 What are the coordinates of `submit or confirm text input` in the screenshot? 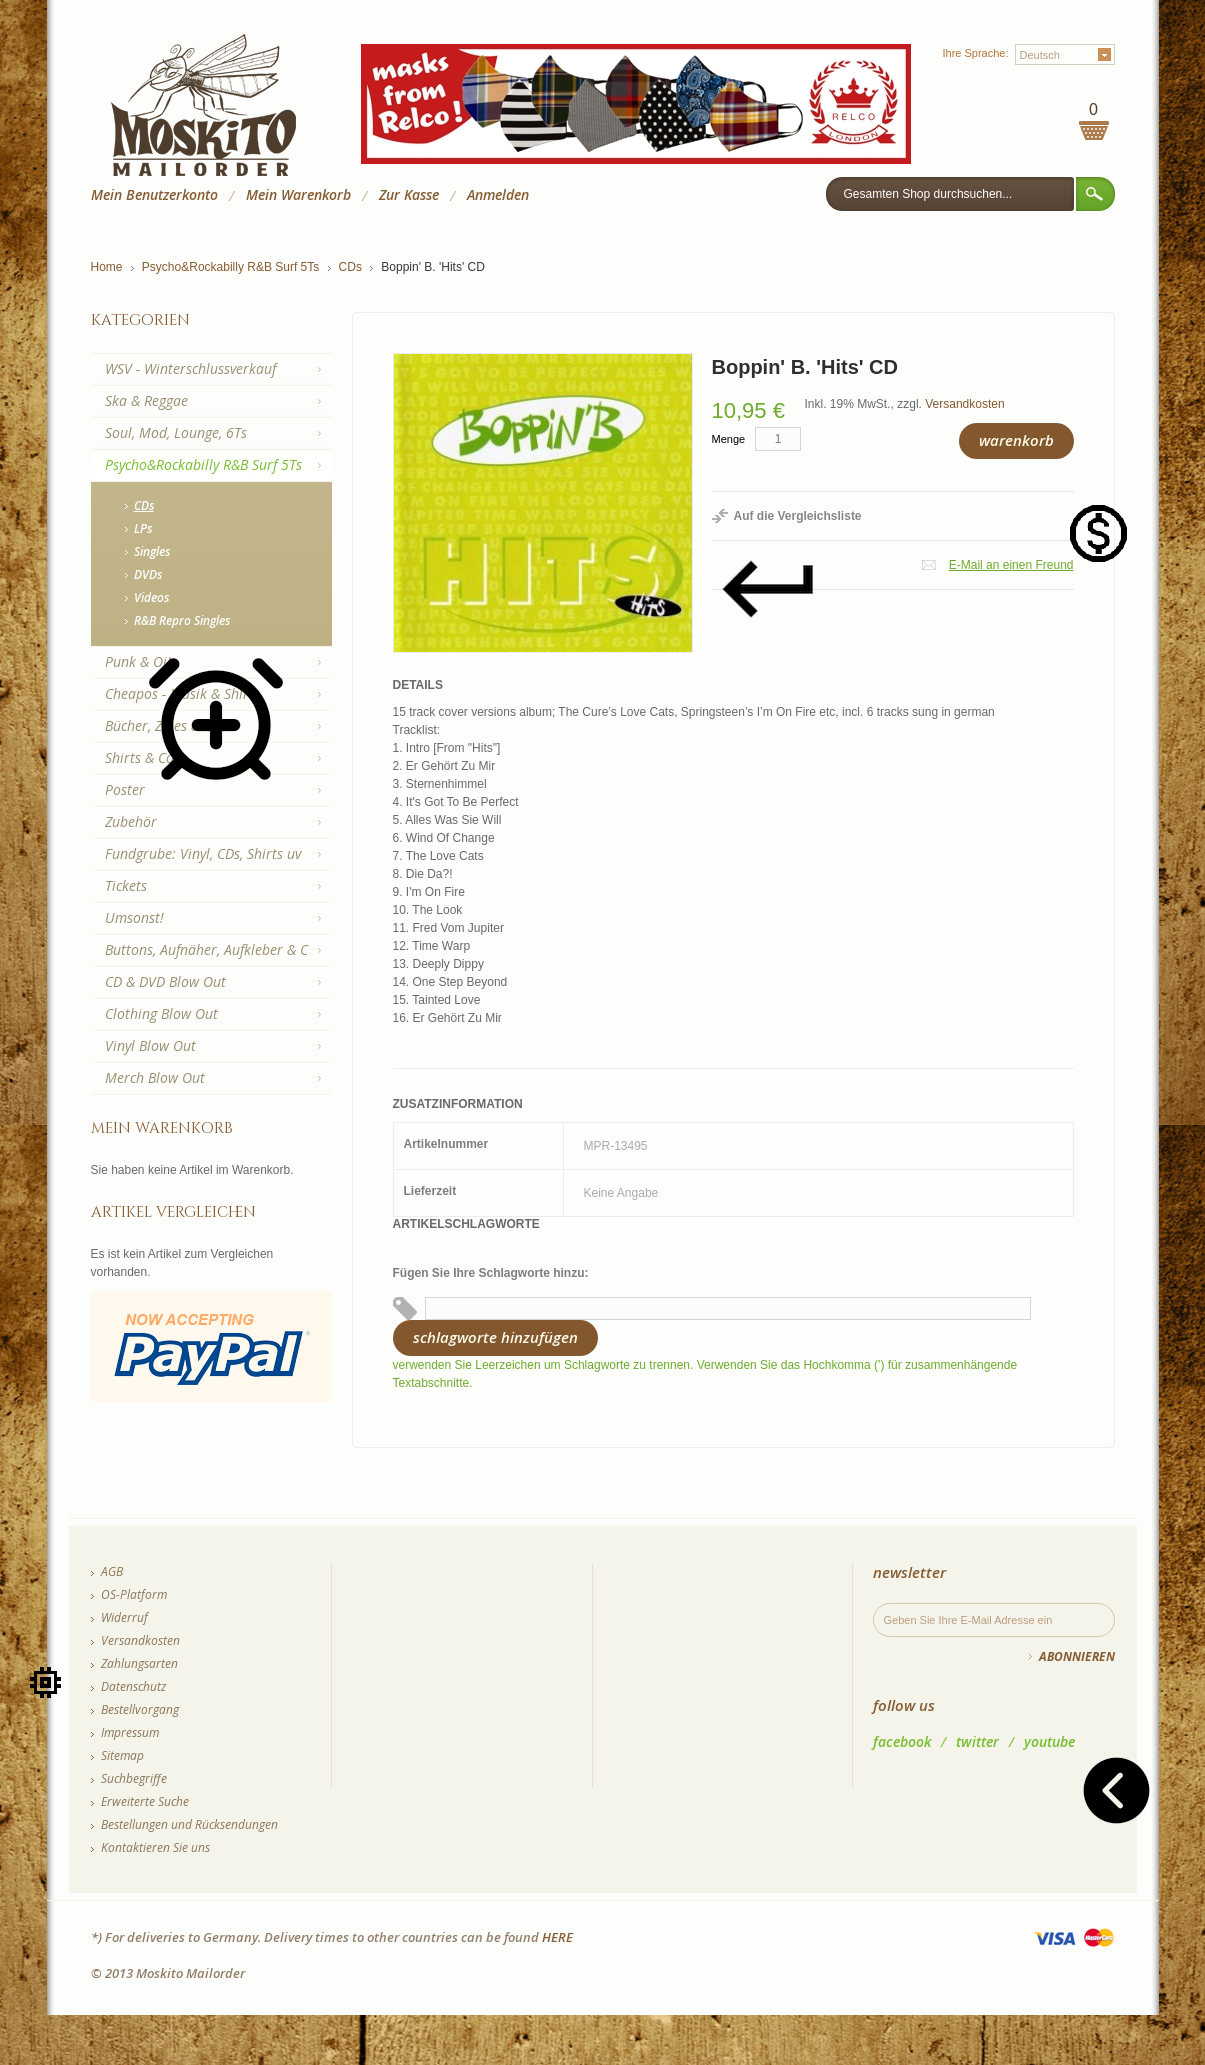 It's located at (770, 589).